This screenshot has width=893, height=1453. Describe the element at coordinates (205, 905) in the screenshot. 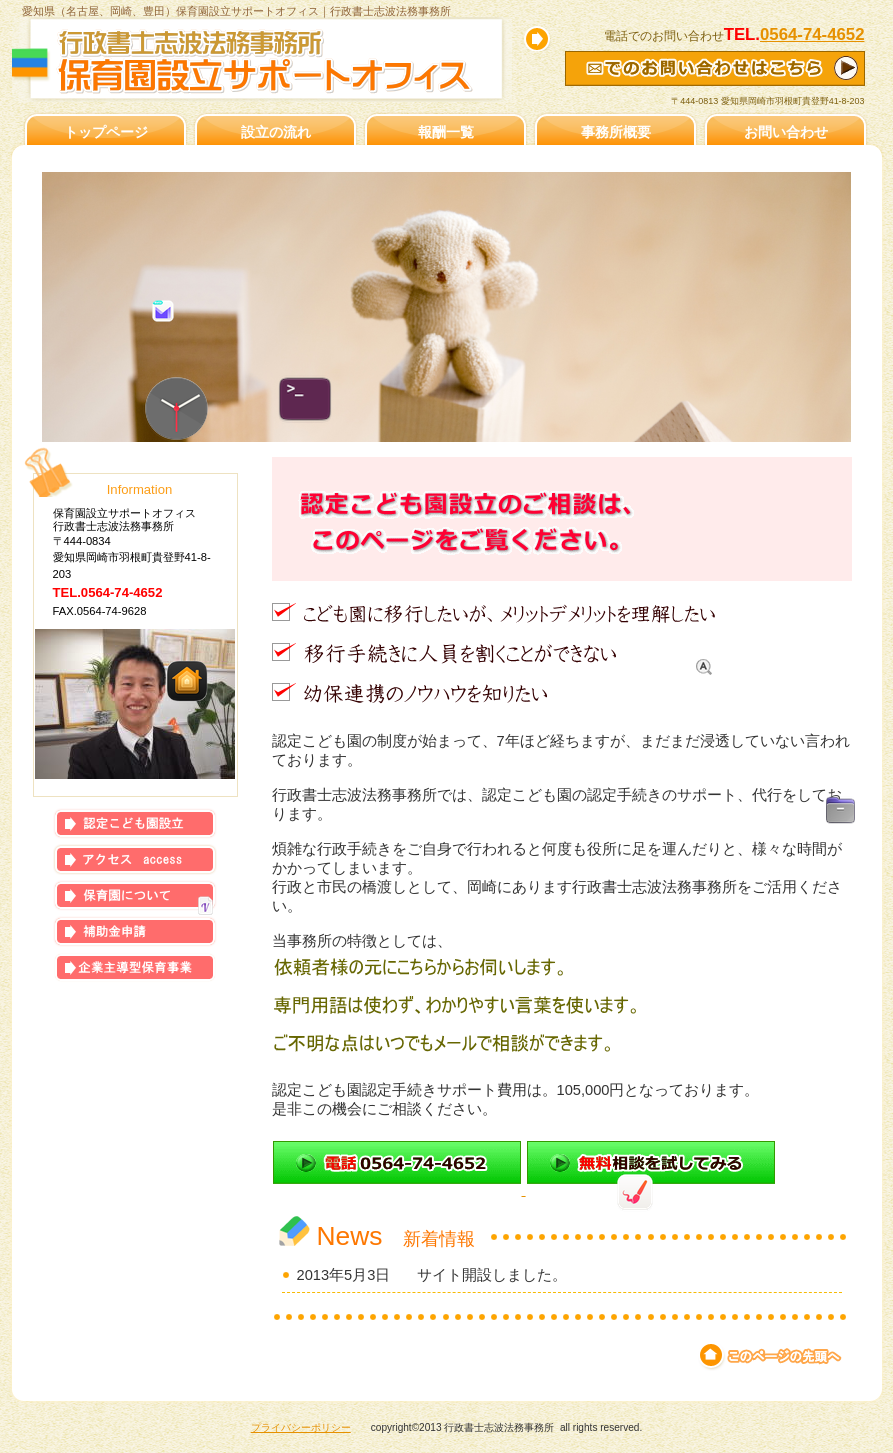

I see `vala source code file` at that location.